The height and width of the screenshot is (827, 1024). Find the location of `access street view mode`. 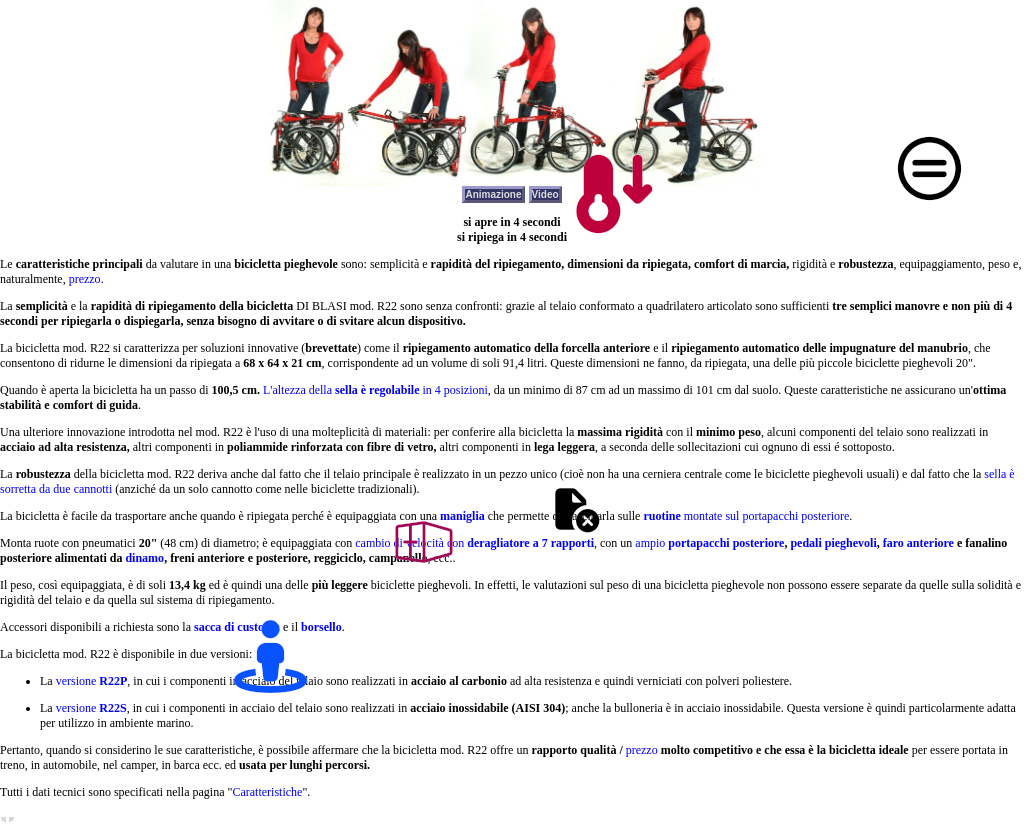

access street view mode is located at coordinates (270, 656).